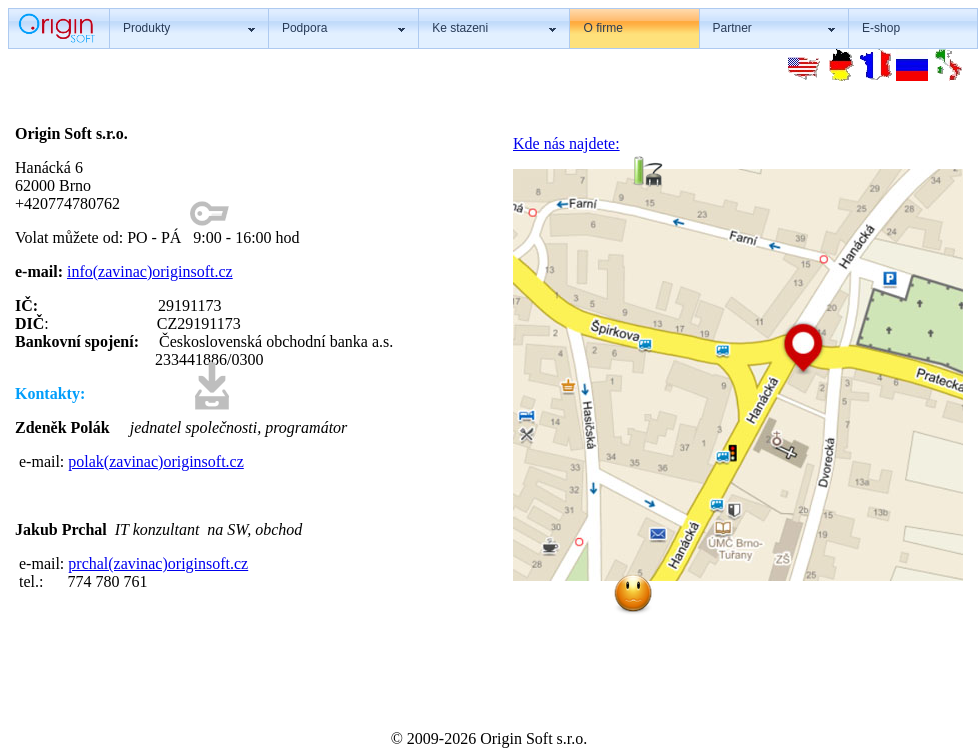 Image resolution: width=978 pixels, height=756 pixels. Describe the element at coordinates (633, 593) in the screenshot. I see `indicates a warning or concern status` at that location.